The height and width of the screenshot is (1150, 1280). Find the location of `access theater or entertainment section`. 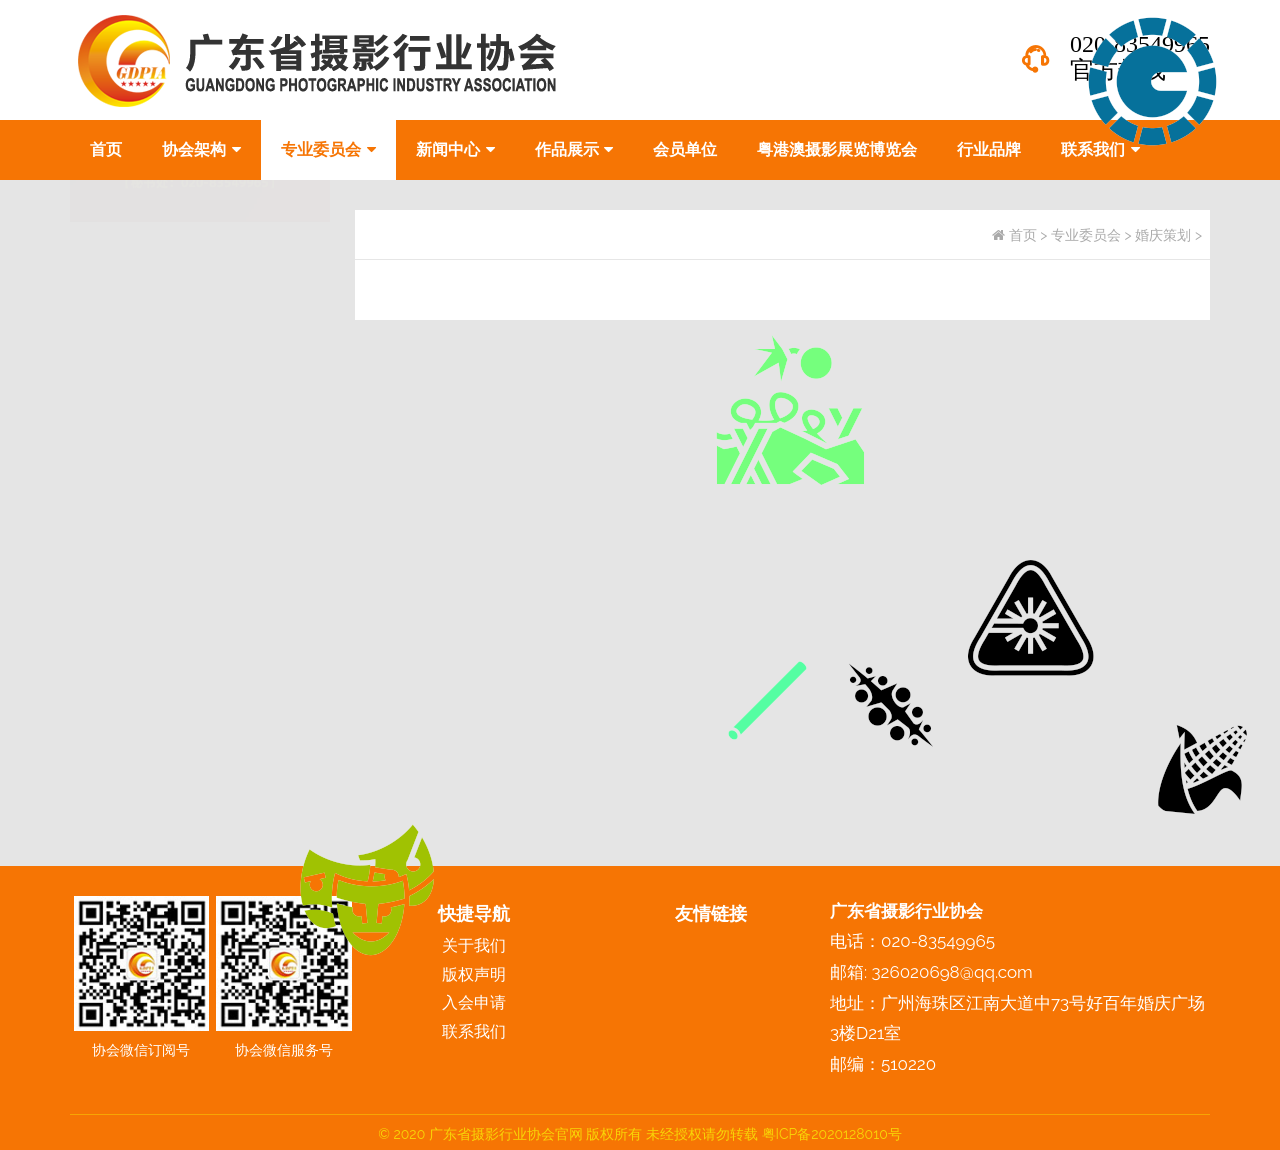

access theater or entertainment section is located at coordinates (367, 888).